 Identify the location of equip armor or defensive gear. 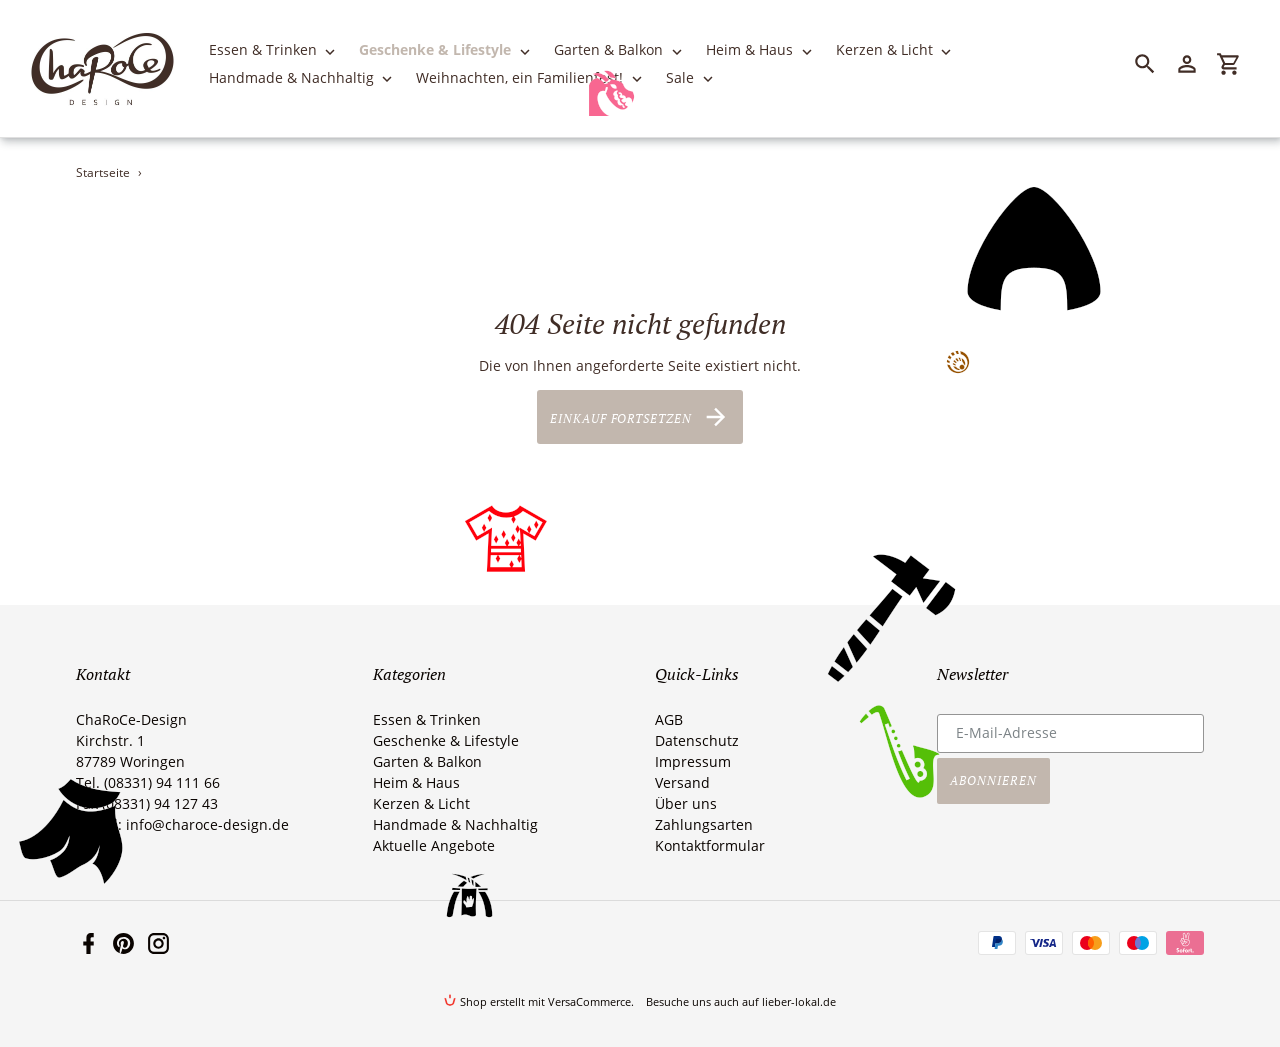
(506, 539).